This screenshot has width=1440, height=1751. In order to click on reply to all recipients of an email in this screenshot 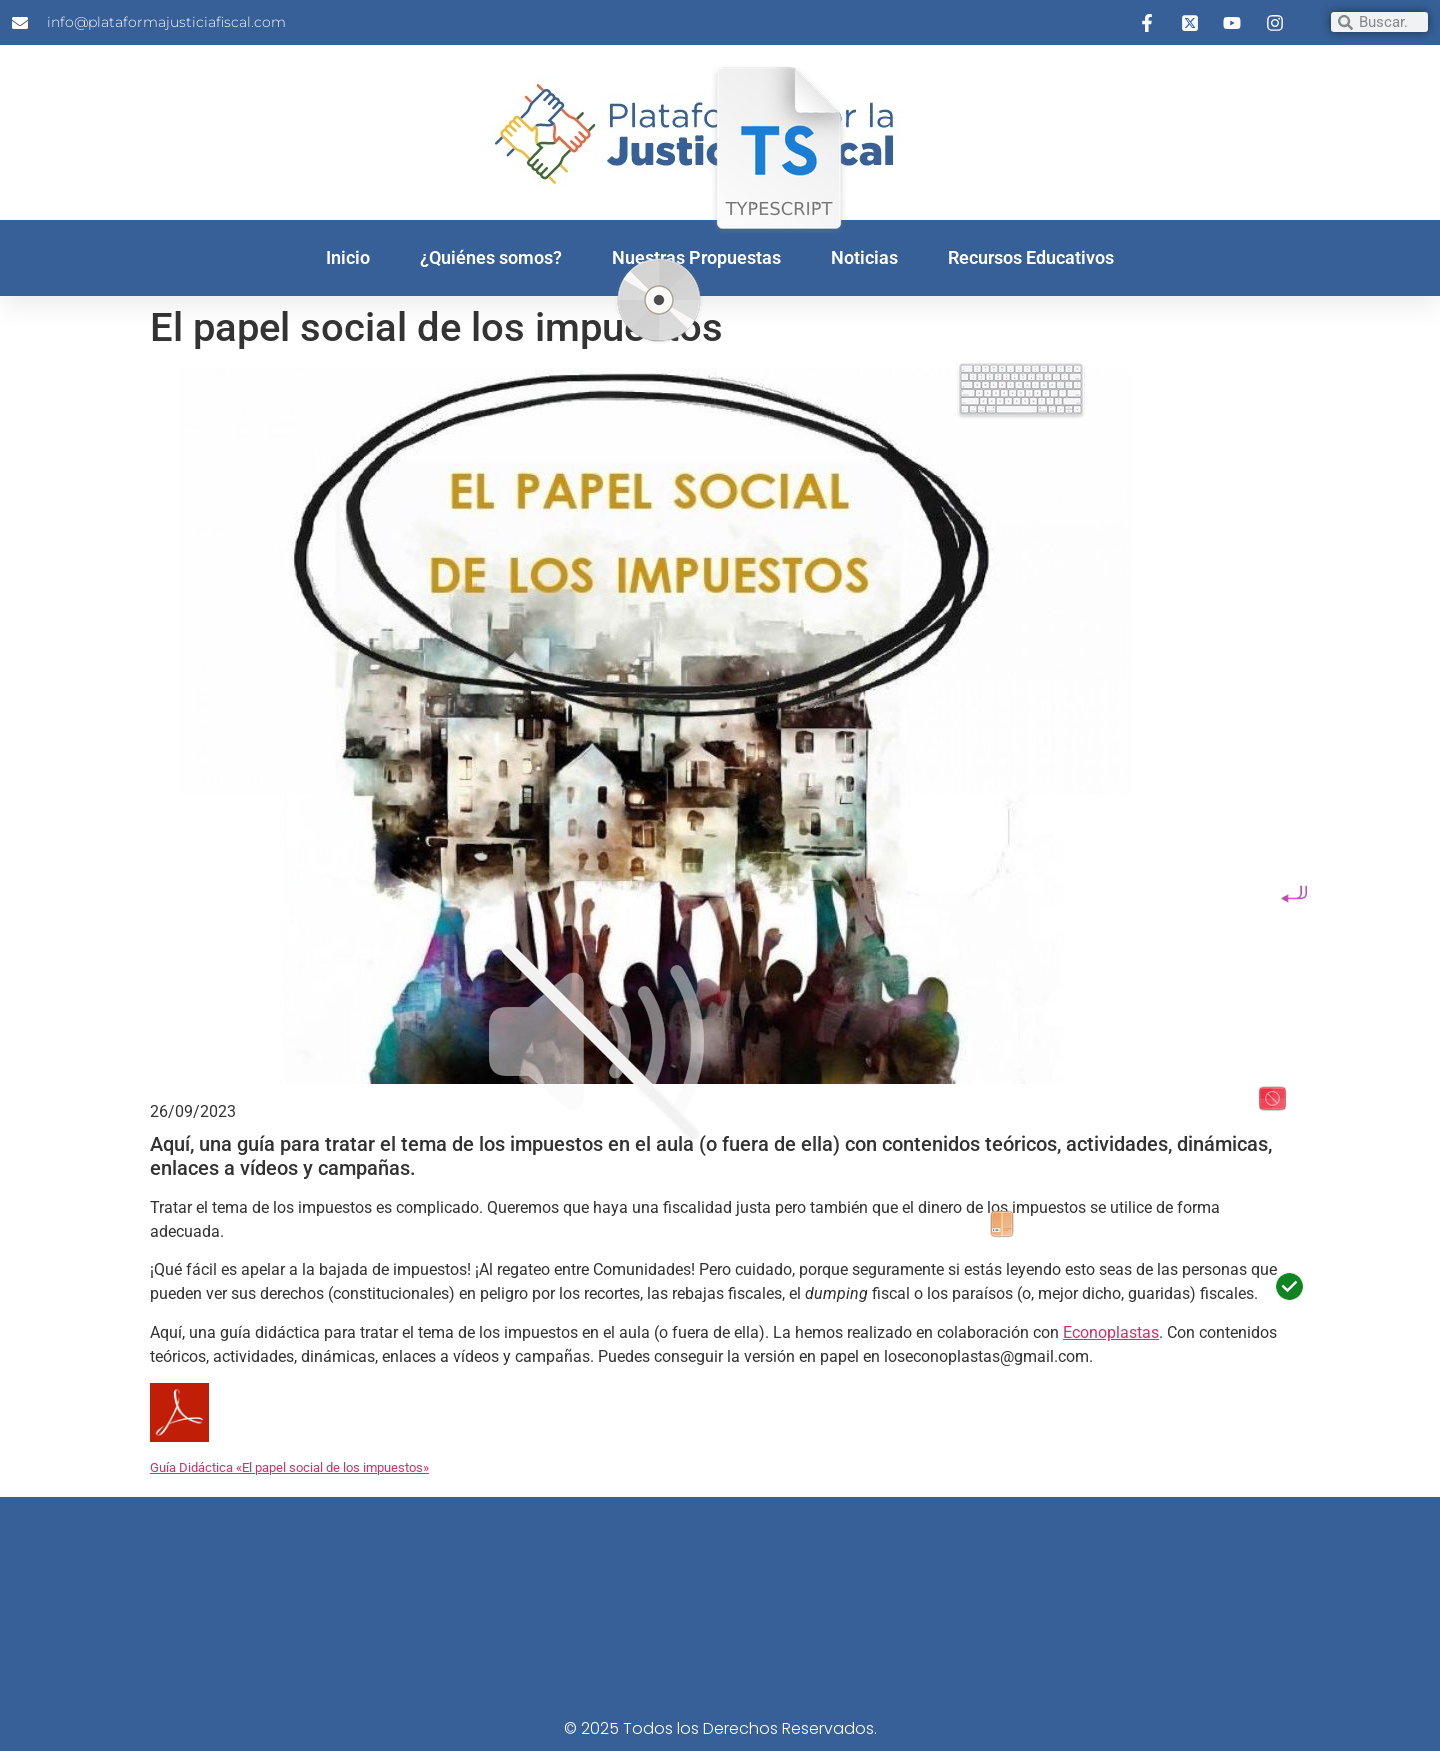, I will do `click(1293, 892)`.